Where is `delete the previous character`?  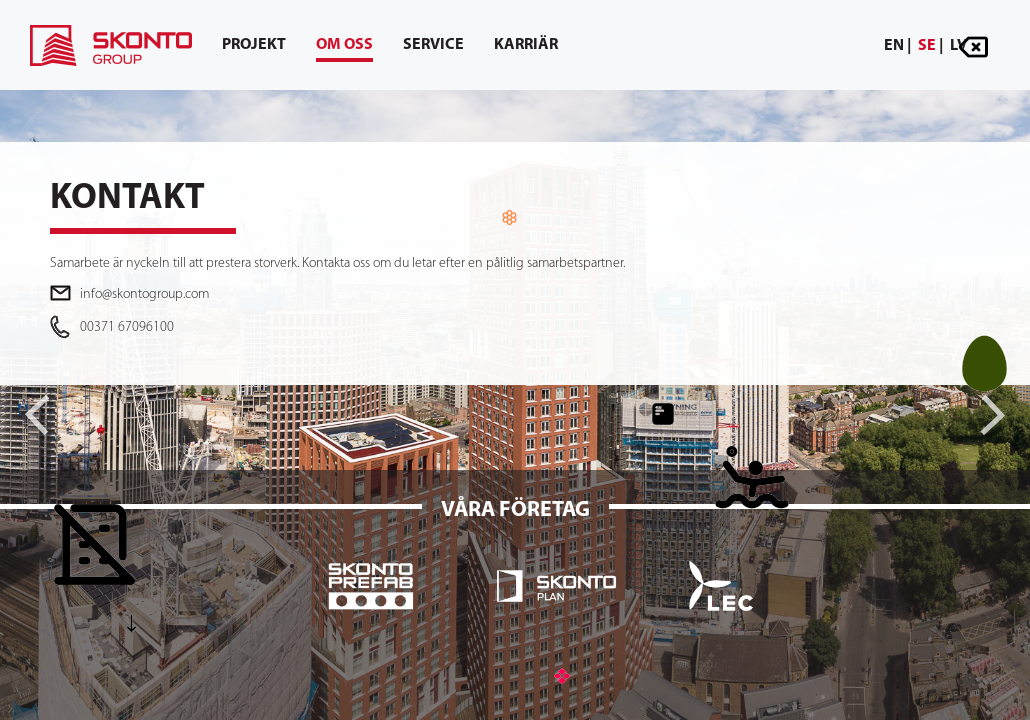
delete the previous character is located at coordinates (973, 47).